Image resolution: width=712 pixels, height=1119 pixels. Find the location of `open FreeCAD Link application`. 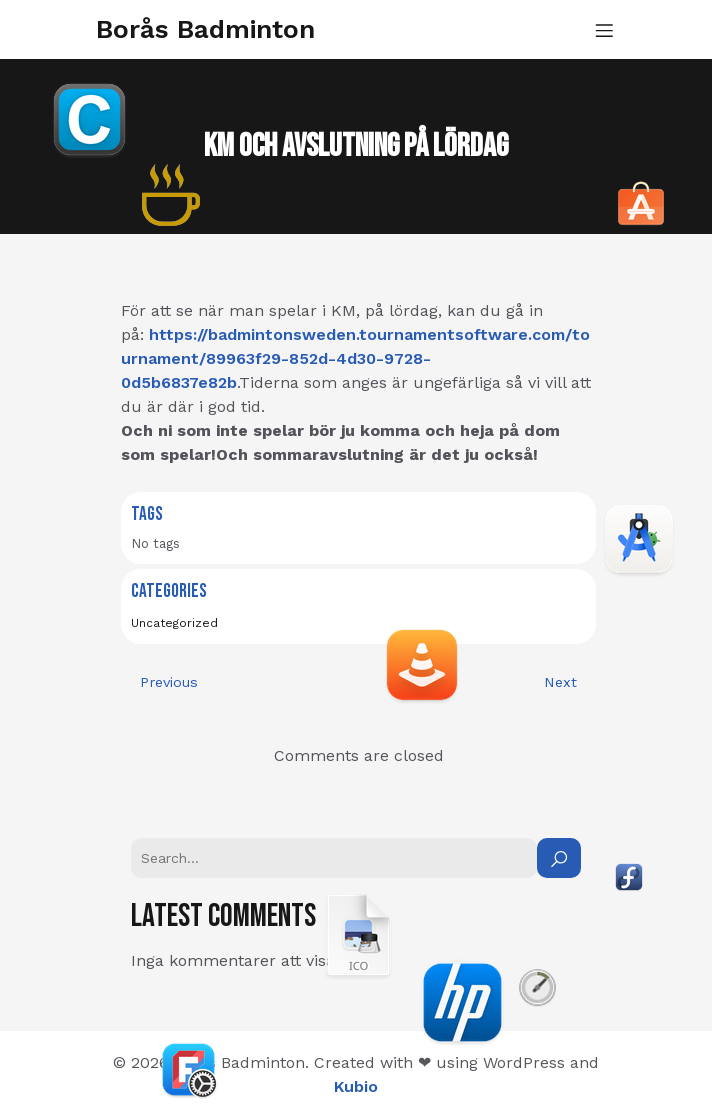

open FreeCAD Link application is located at coordinates (188, 1069).